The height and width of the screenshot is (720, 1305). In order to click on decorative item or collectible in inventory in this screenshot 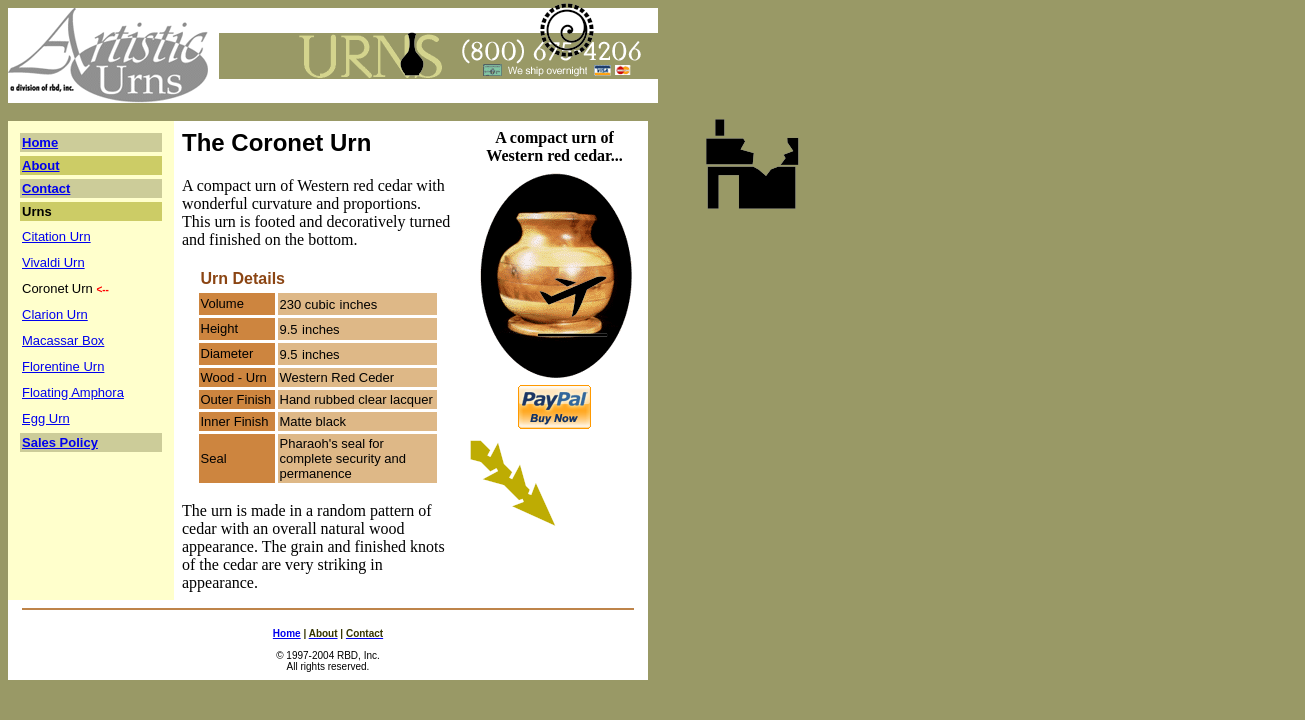, I will do `click(412, 54)`.